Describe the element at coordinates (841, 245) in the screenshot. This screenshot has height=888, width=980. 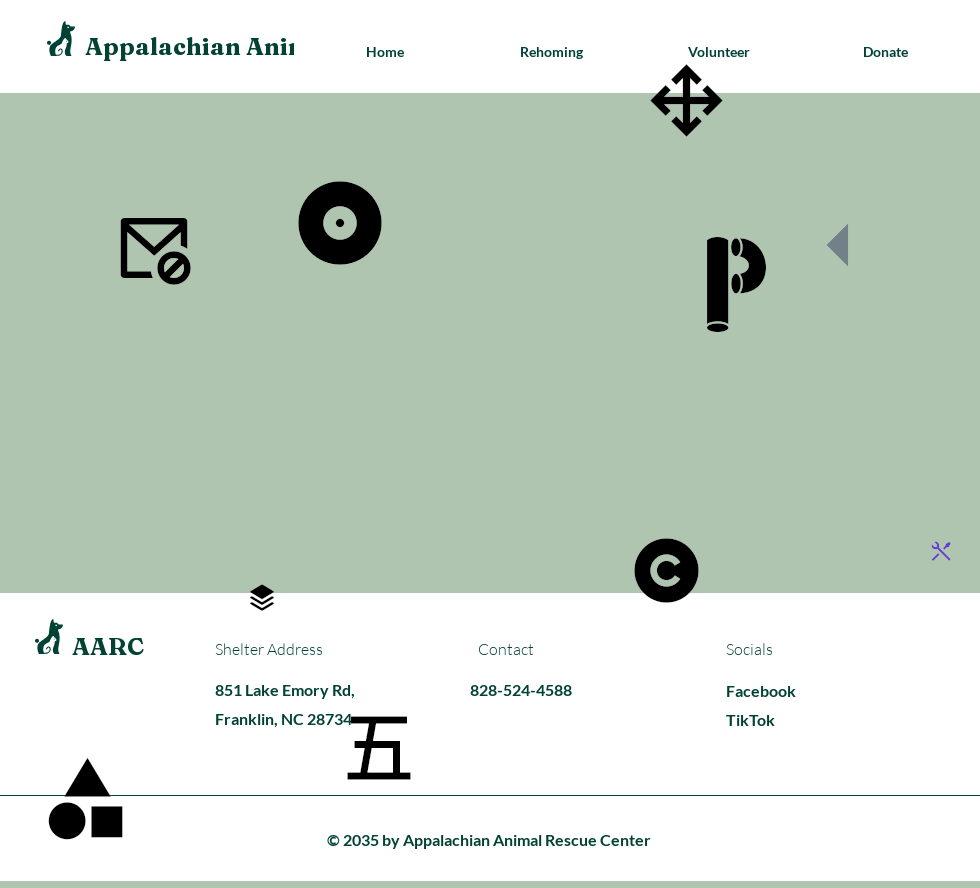
I see `go back to the previous screen` at that location.